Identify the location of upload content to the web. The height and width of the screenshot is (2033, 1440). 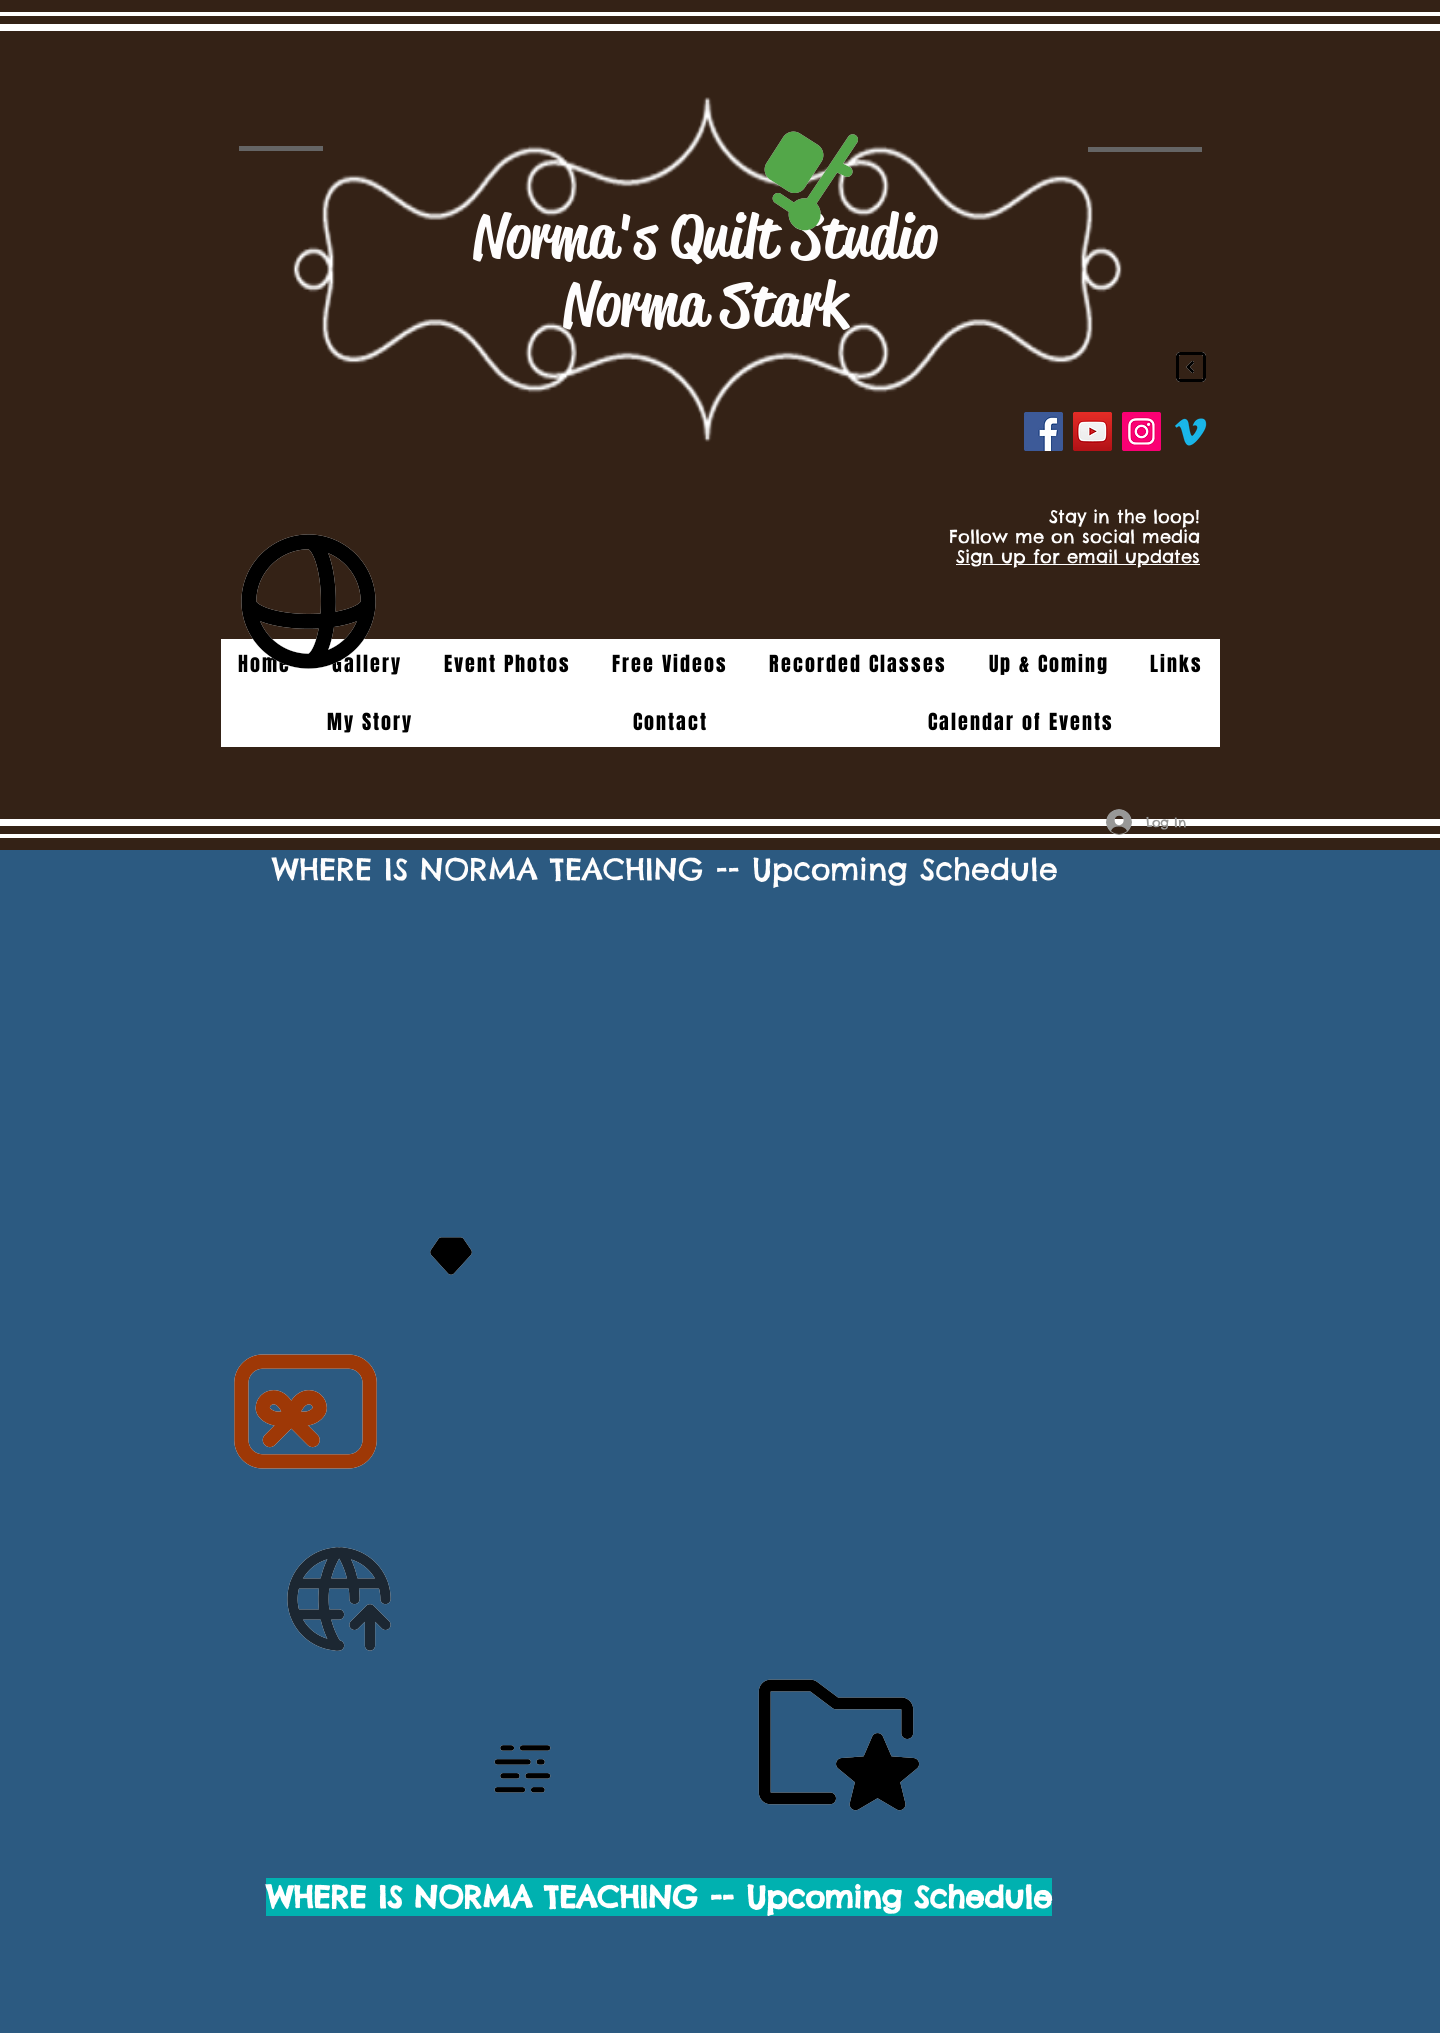
(339, 1599).